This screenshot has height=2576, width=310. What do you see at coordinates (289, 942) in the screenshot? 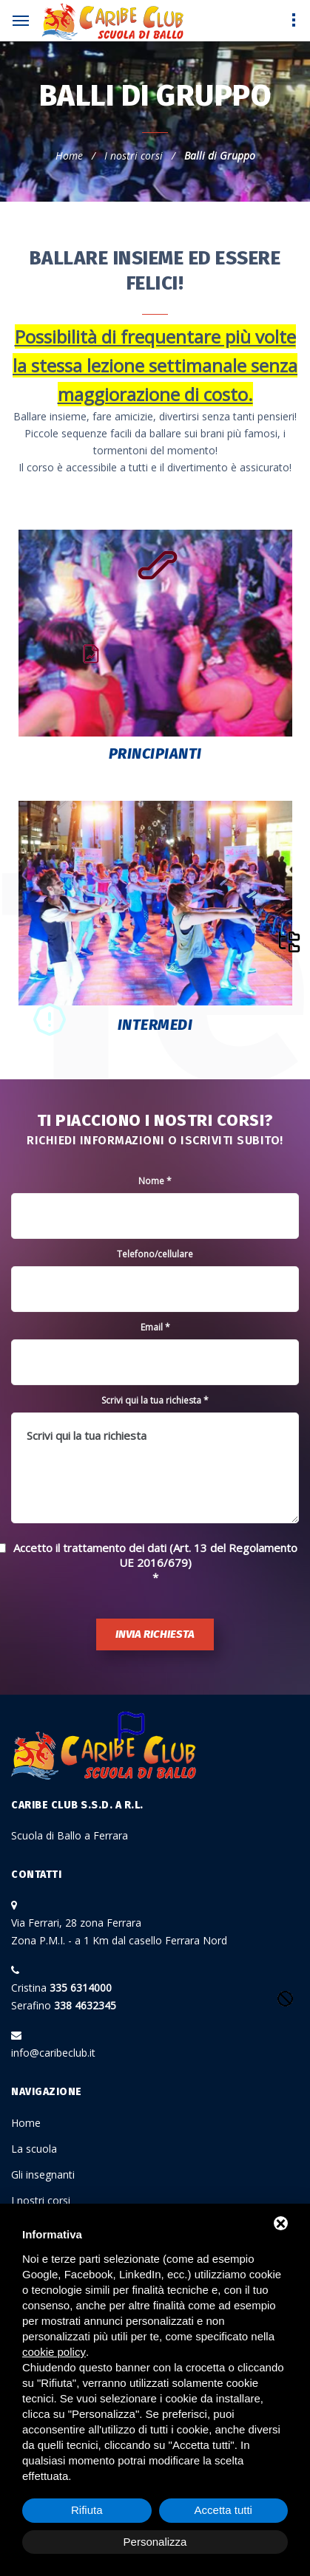
I see `browse directory structure` at bounding box center [289, 942].